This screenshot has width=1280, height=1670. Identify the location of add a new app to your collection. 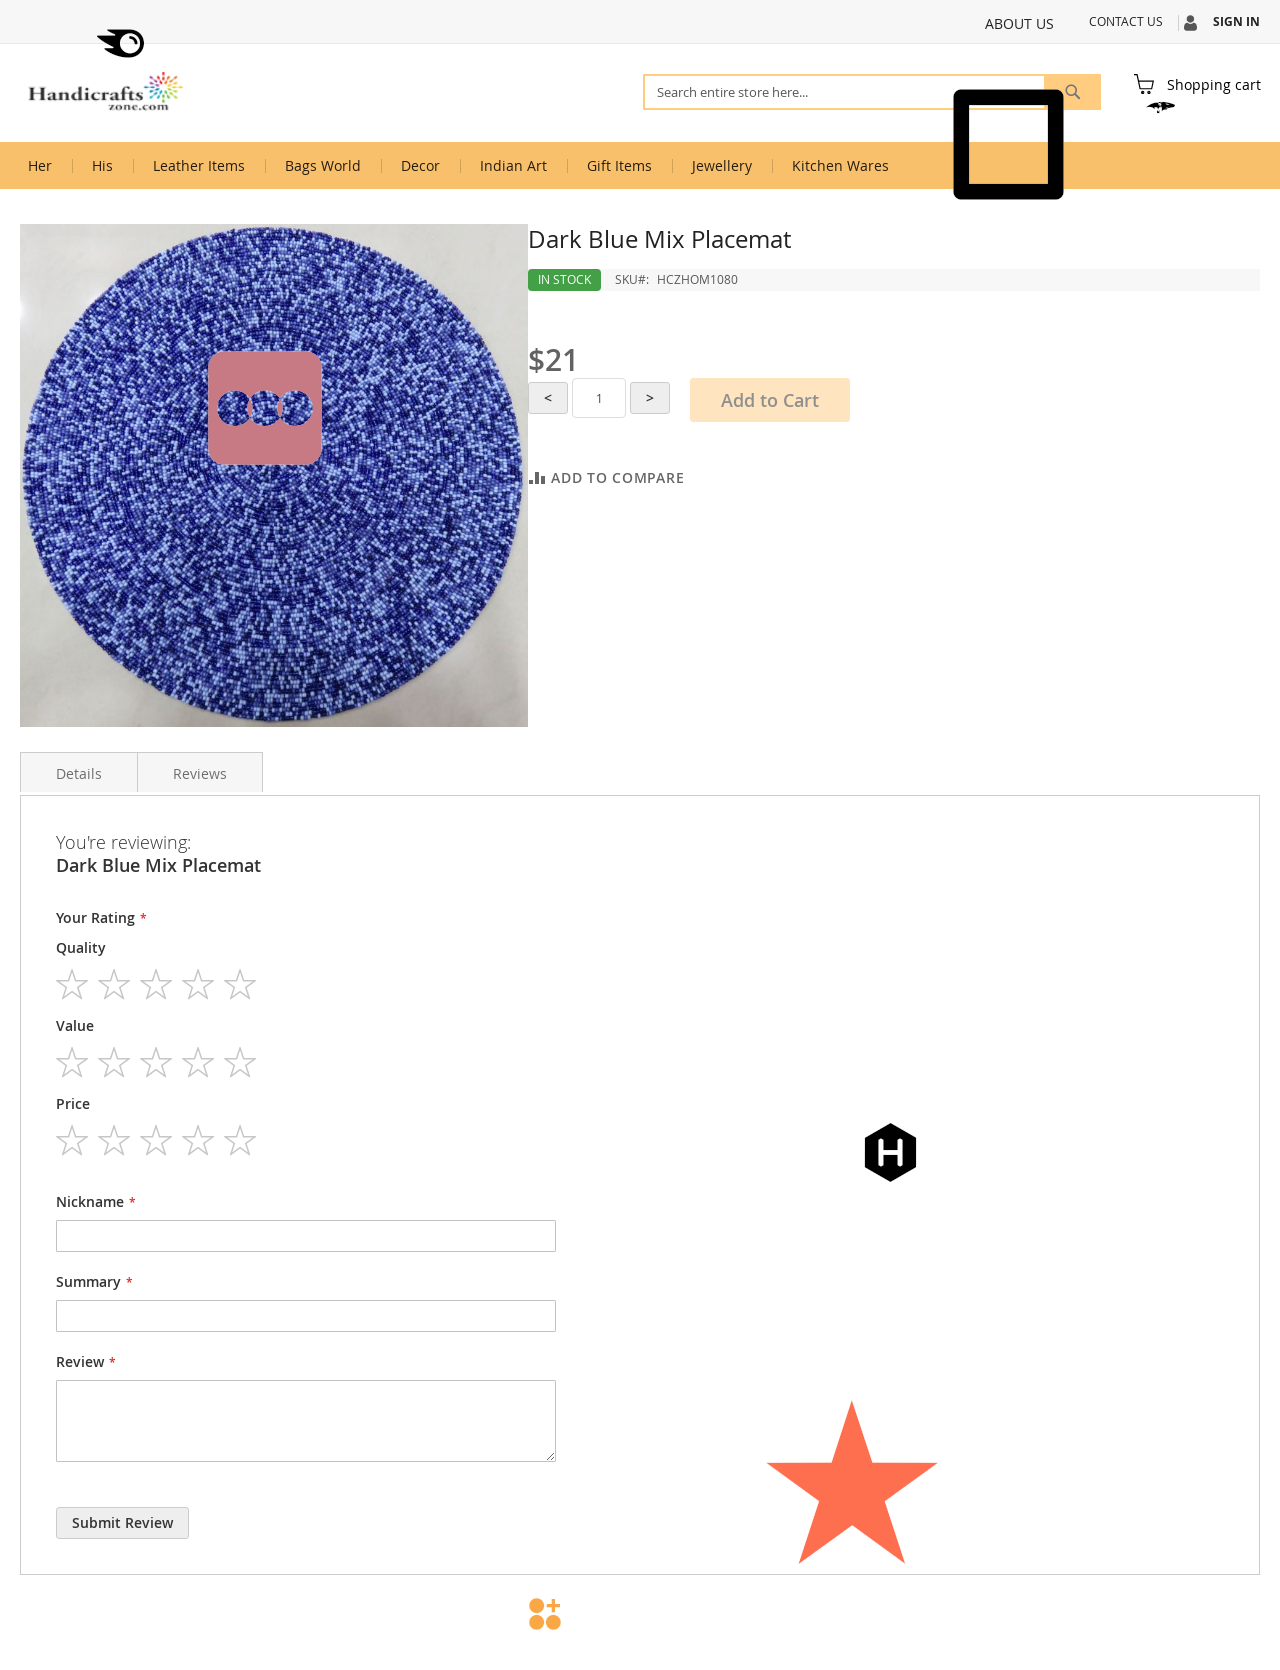
(545, 1614).